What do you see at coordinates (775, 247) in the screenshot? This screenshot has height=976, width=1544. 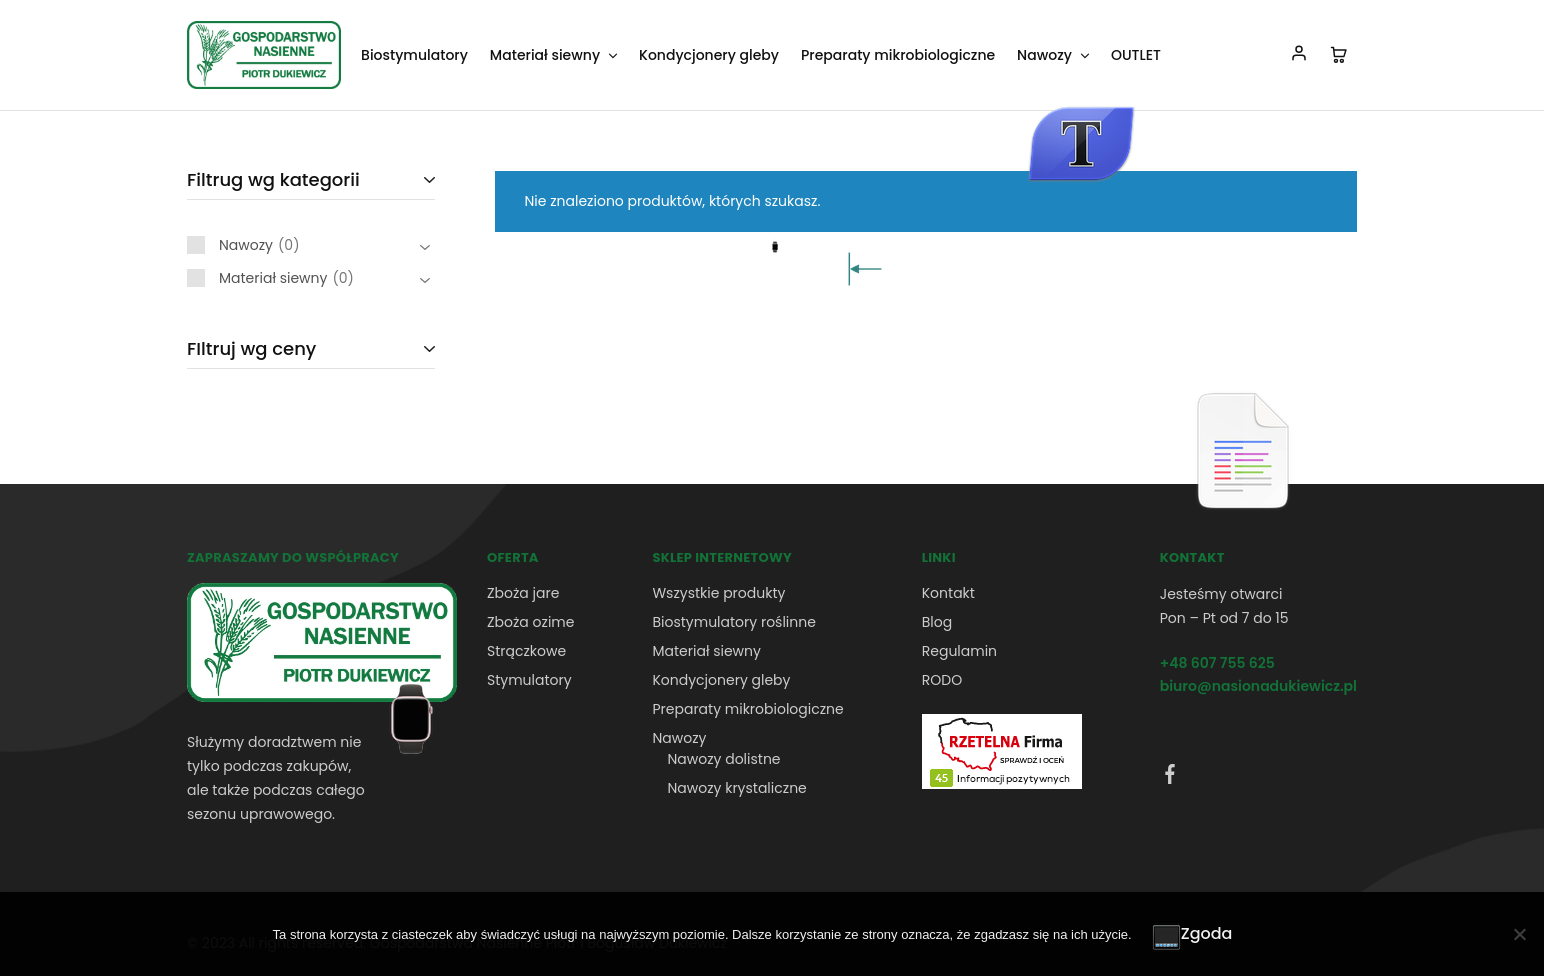 I see `apple watch device icon` at bounding box center [775, 247].